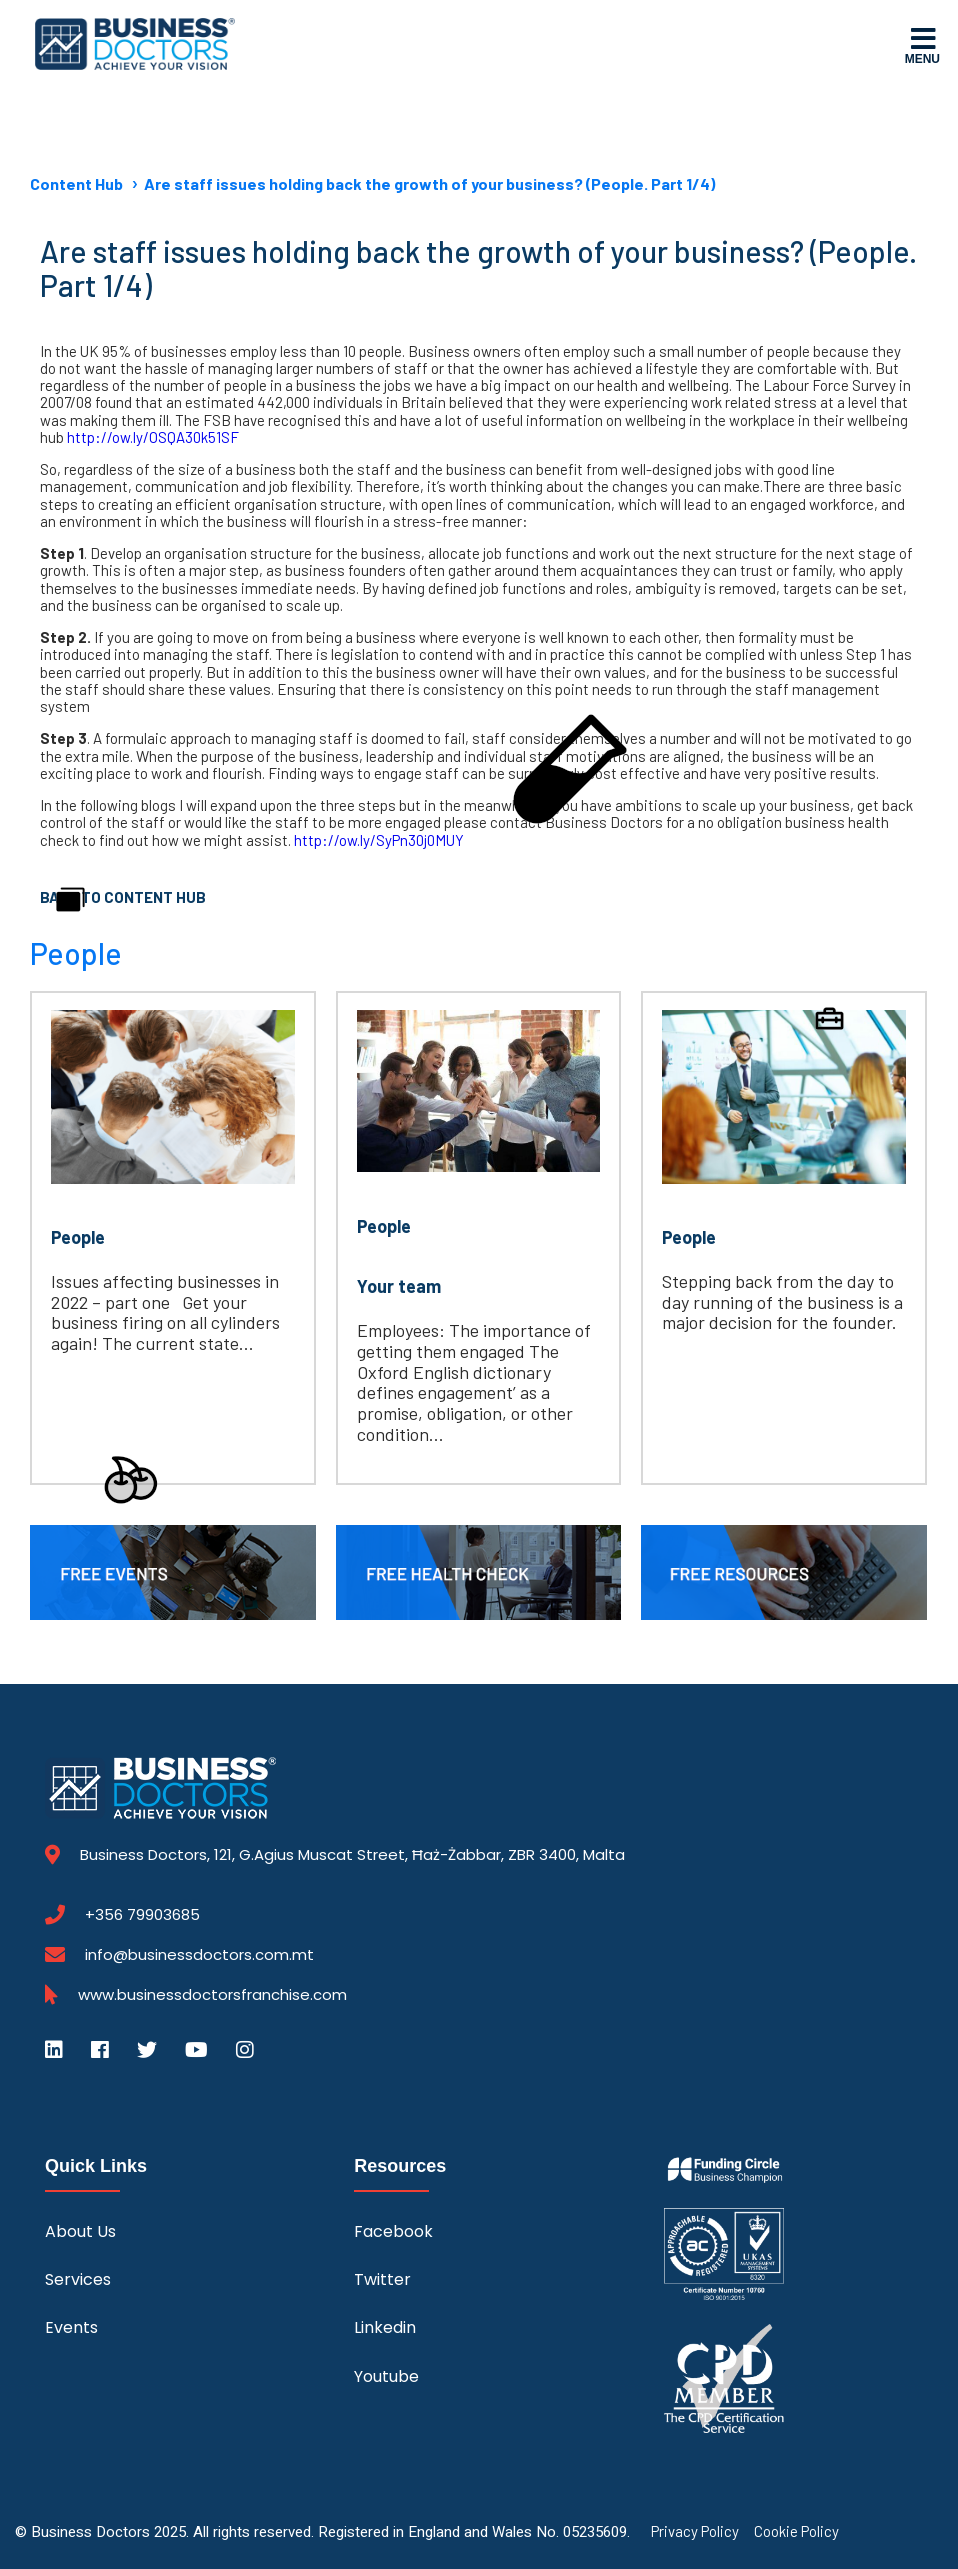 This screenshot has height=2569, width=958. What do you see at coordinates (70, 899) in the screenshot?
I see `view stacked cards or layers` at bounding box center [70, 899].